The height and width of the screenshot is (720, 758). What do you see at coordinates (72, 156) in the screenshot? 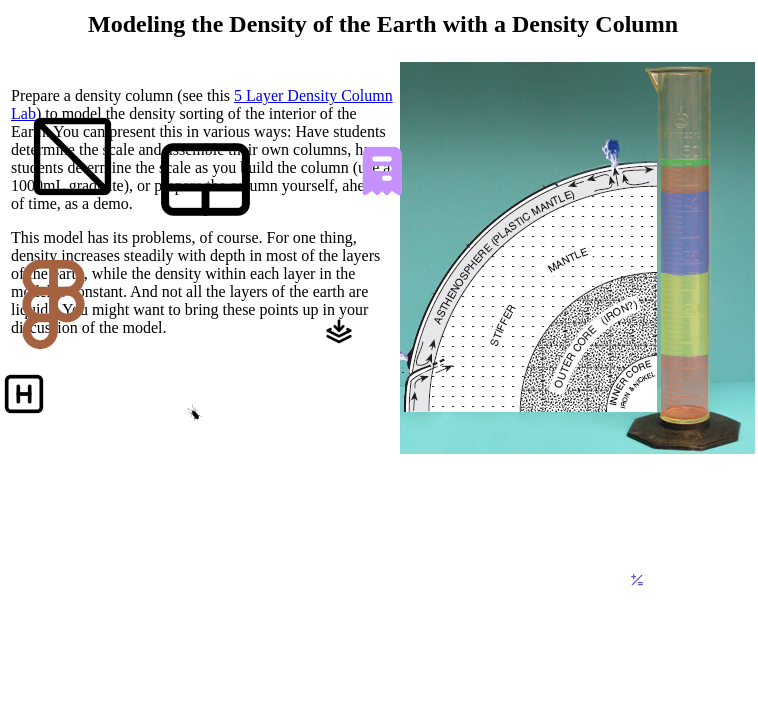
I see `indicates missing or unavailable image content` at bounding box center [72, 156].